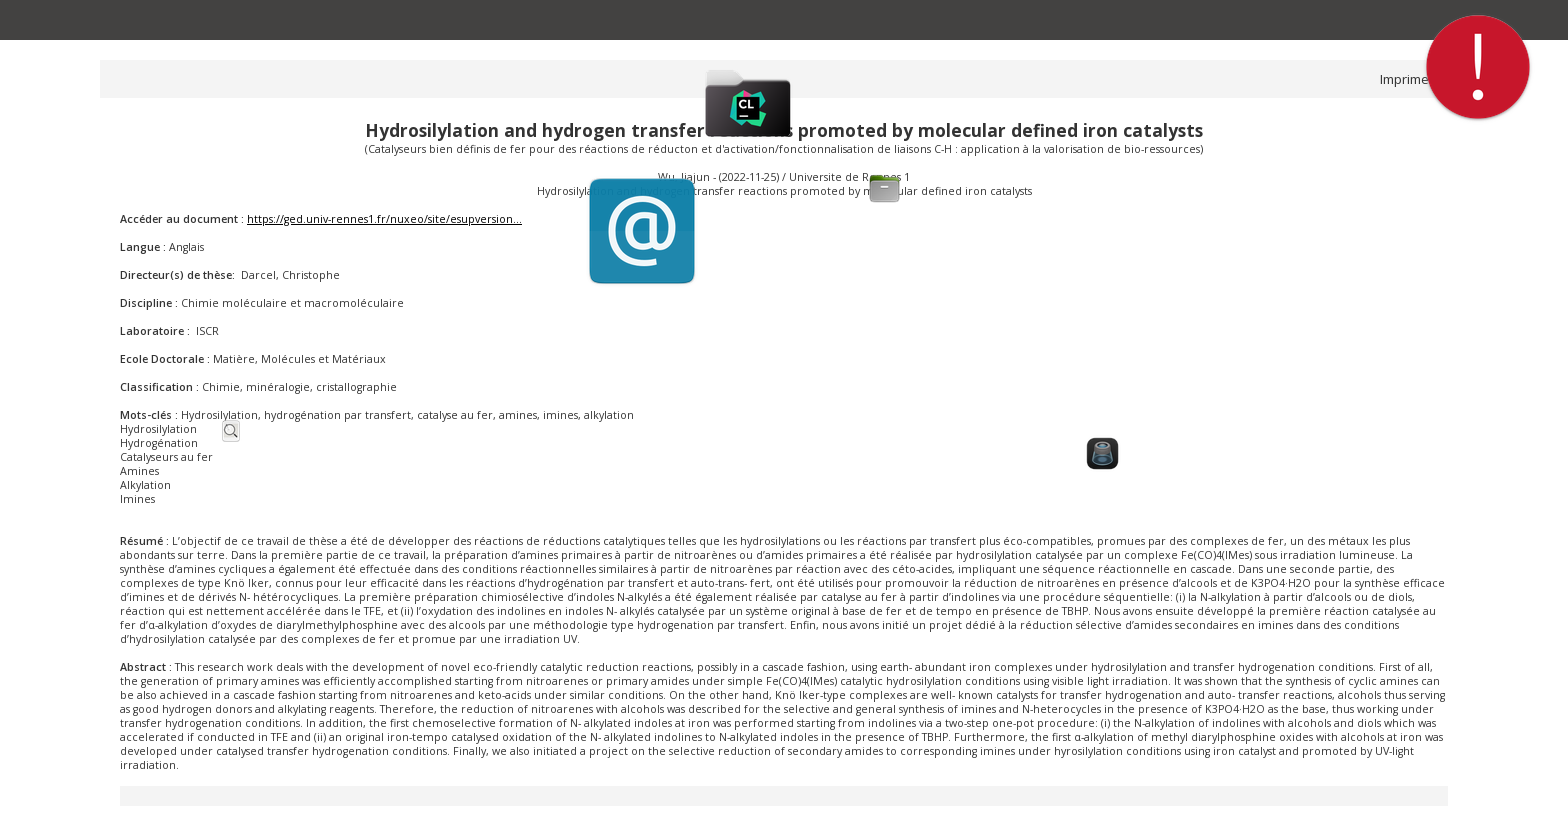 This screenshot has width=1568, height=826. What do you see at coordinates (642, 231) in the screenshot?
I see `manage online accounts and connected services` at bounding box center [642, 231].